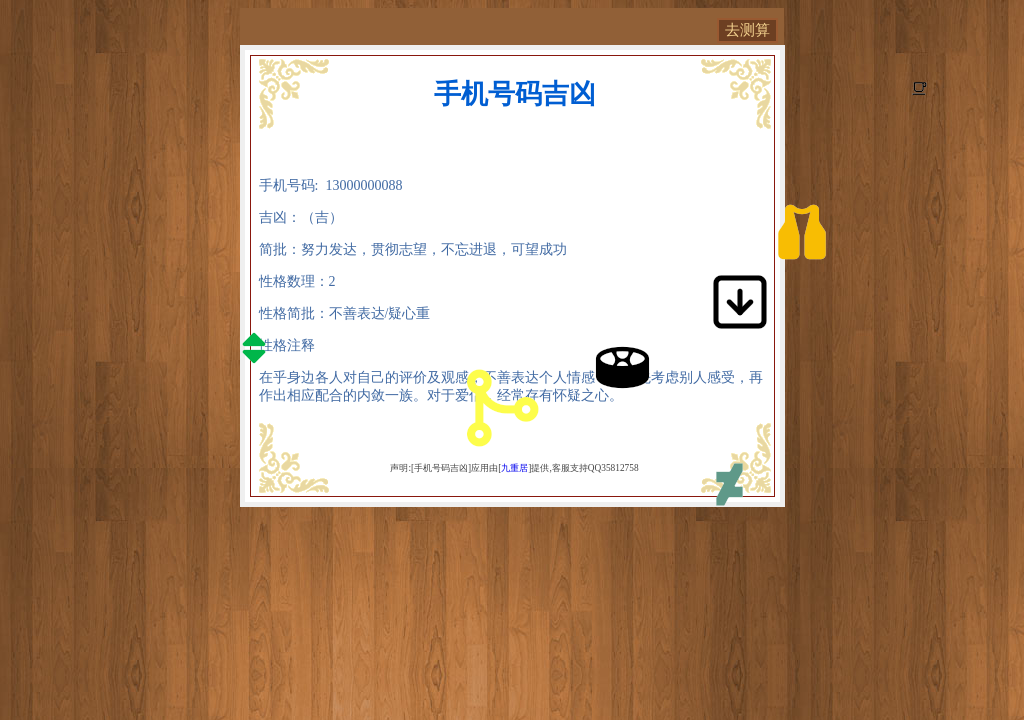 This screenshot has height=720, width=1024. I want to click on find nearby coffee shops or cafes, so click(919, 88).